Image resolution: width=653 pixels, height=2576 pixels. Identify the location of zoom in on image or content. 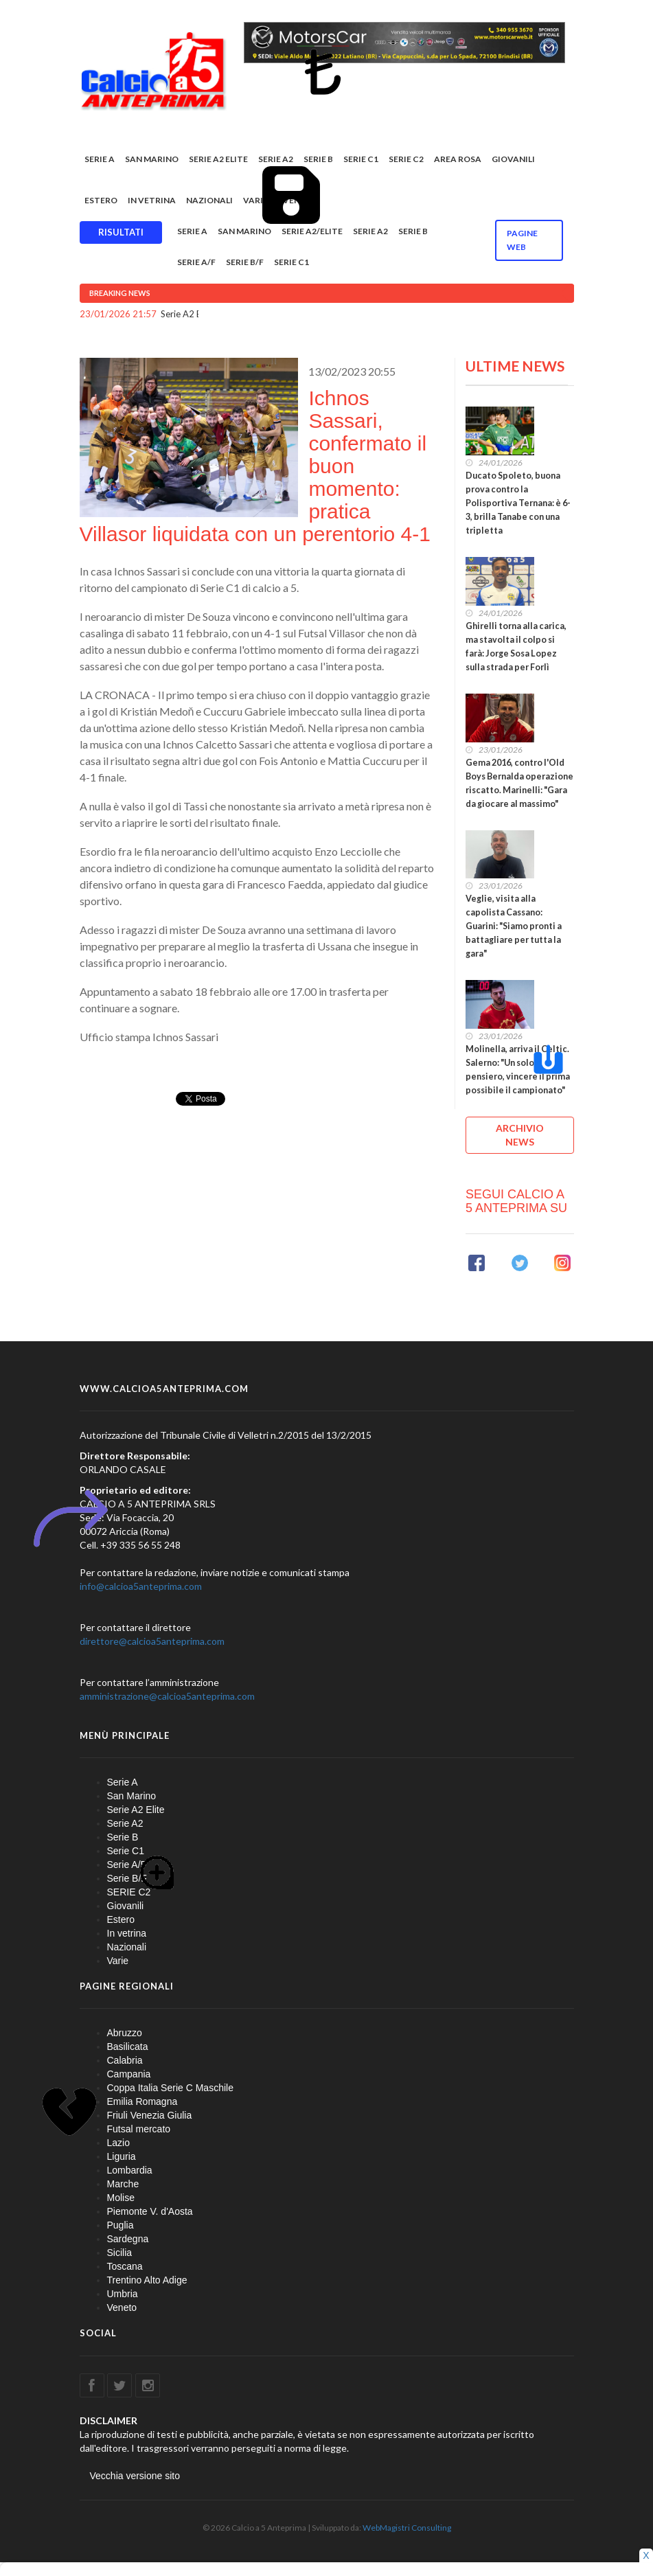
(157, 1872).